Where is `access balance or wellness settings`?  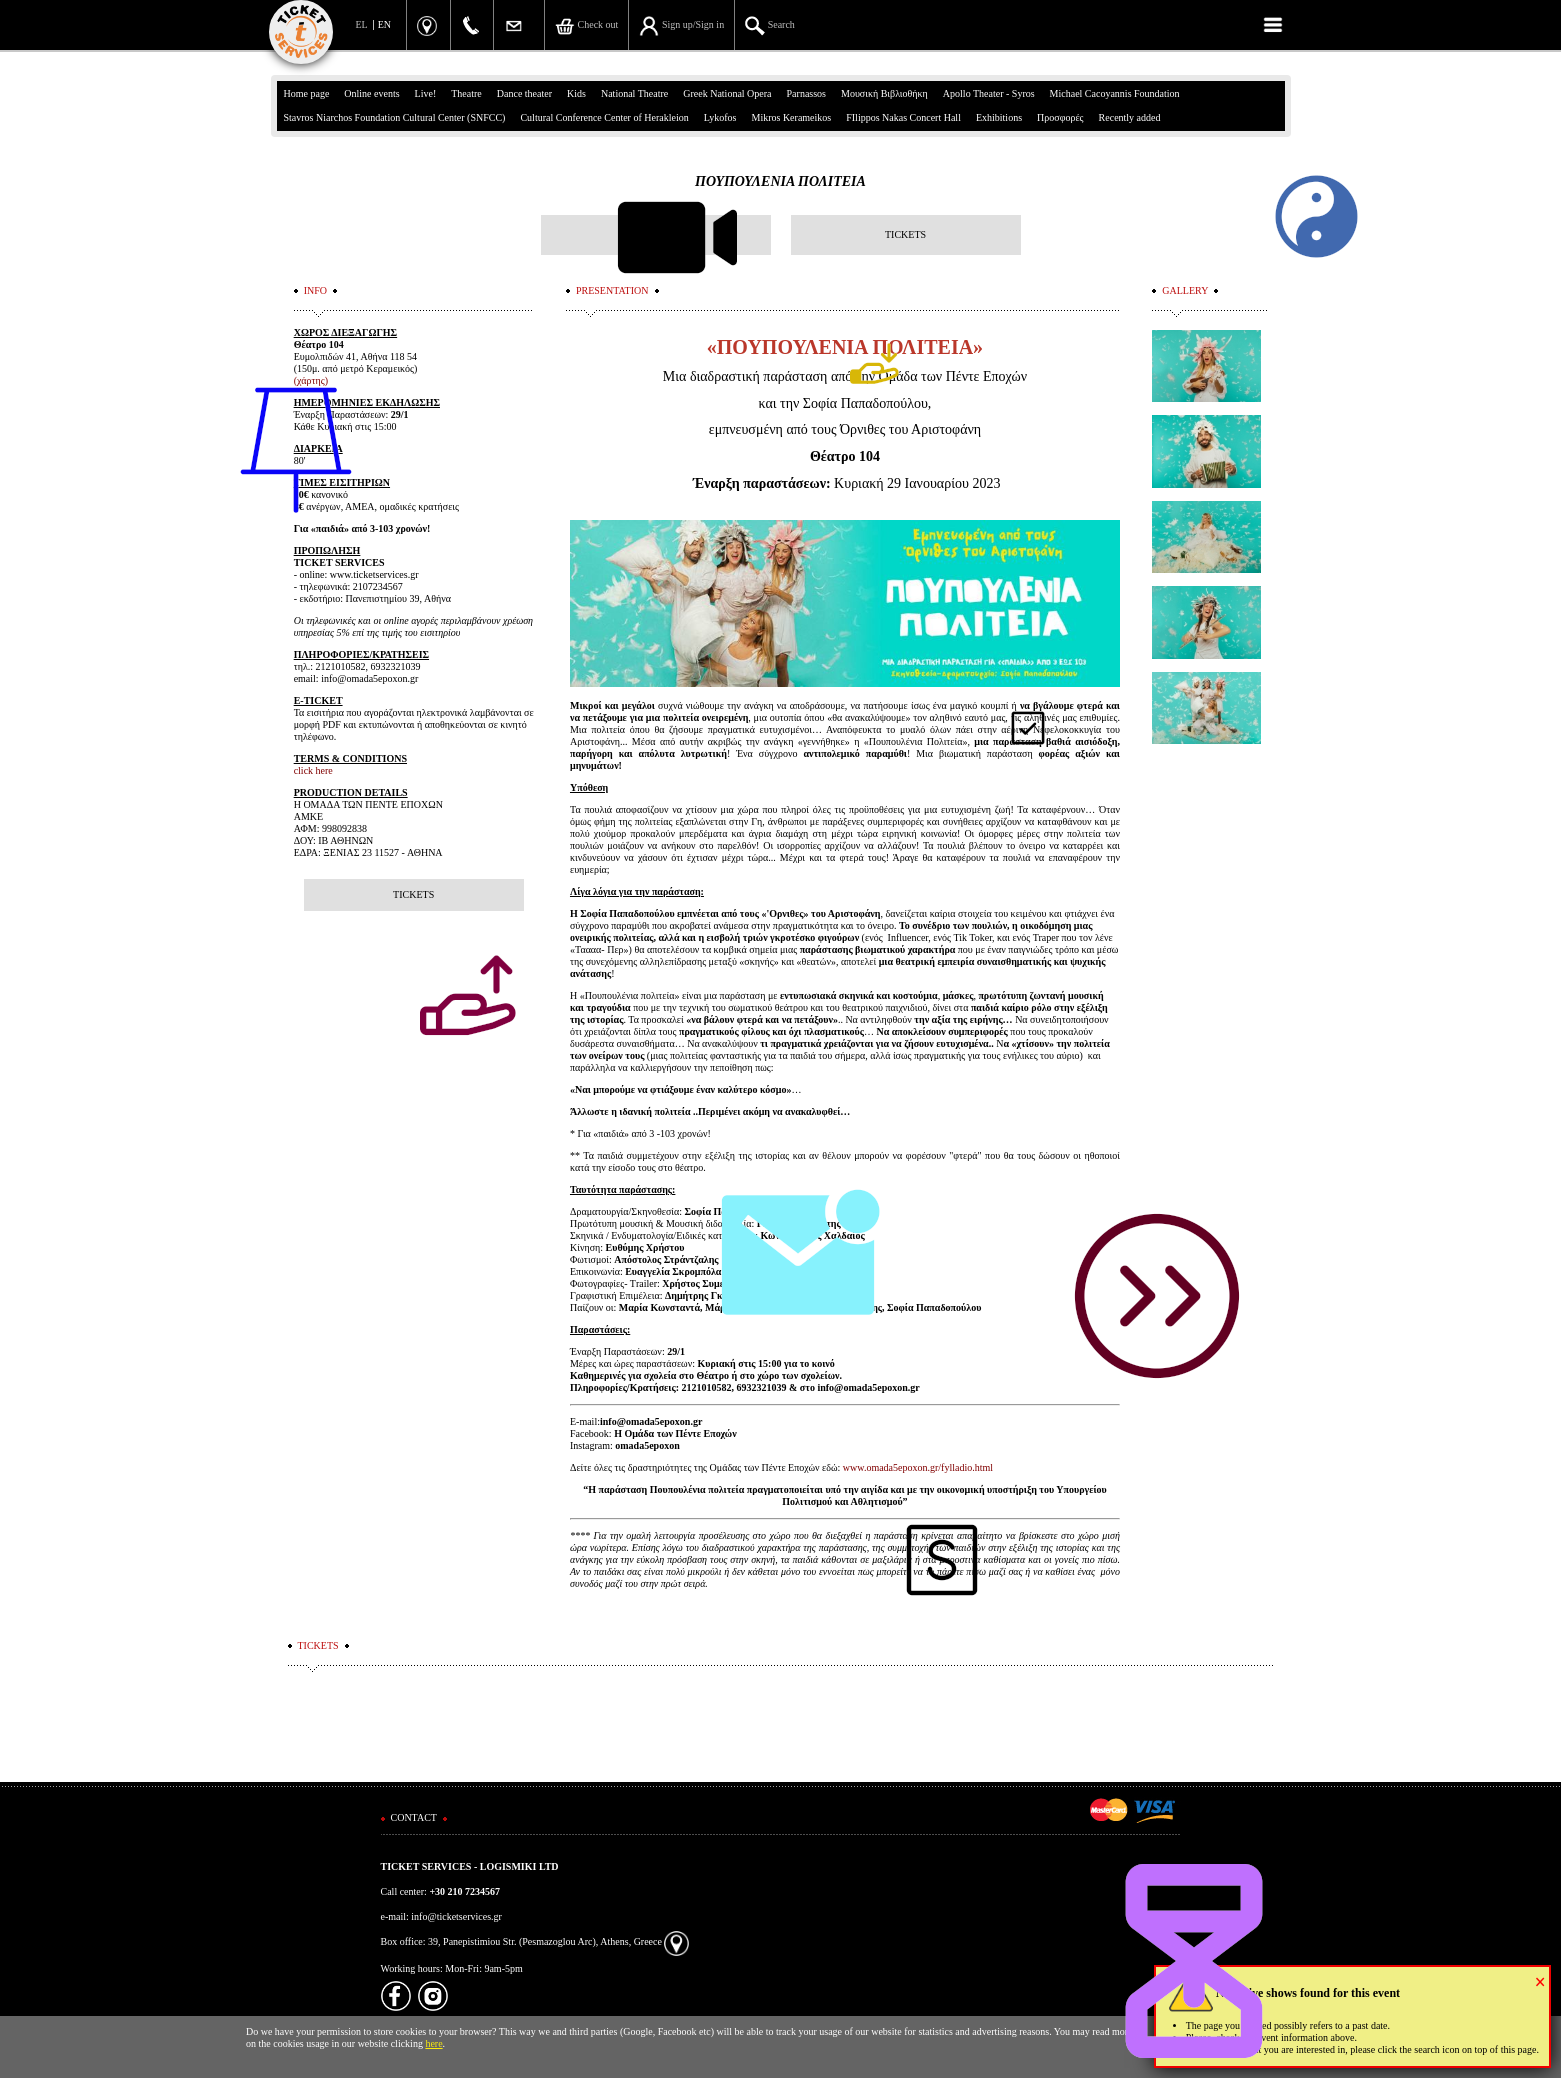
access balance or wellness settings is located at coordinates (1316, 216).